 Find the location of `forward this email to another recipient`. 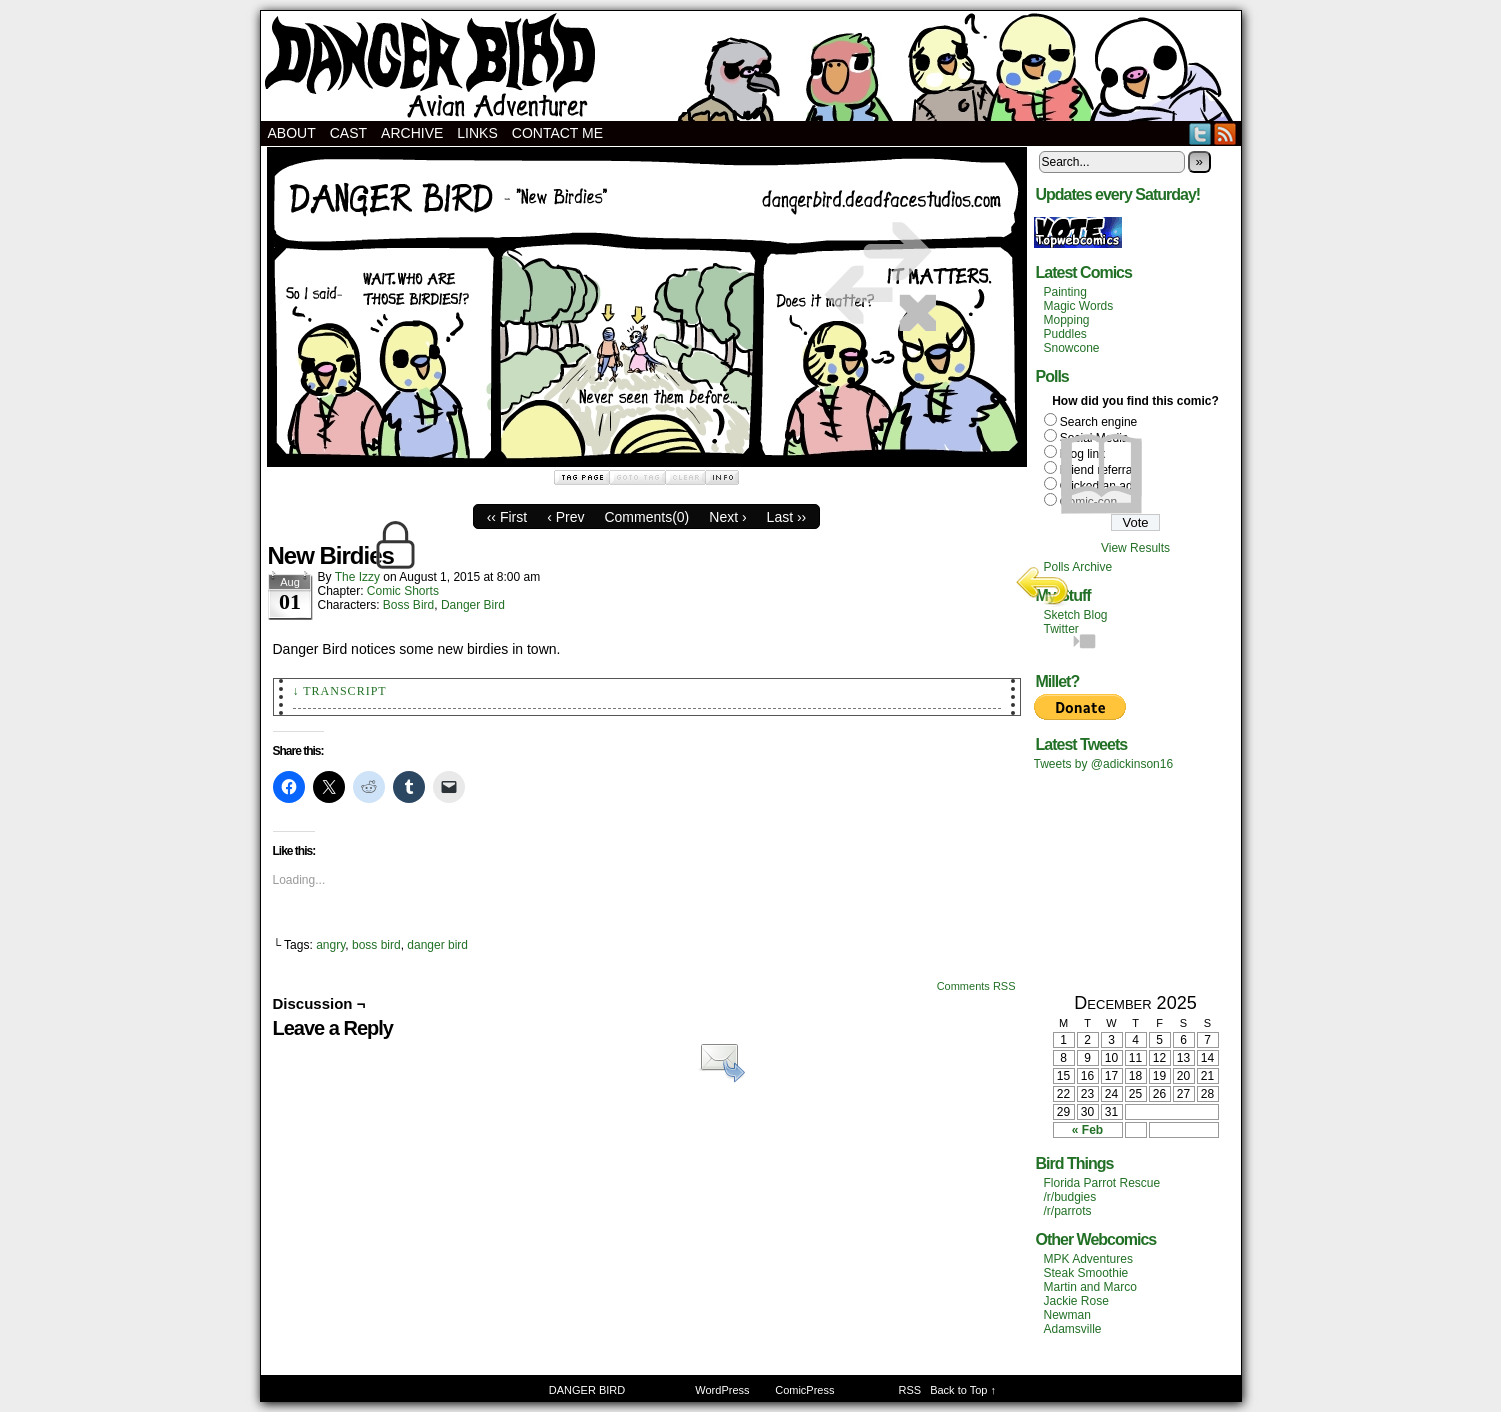

forward this email to another recipient is located at coordinates (721, 1059).